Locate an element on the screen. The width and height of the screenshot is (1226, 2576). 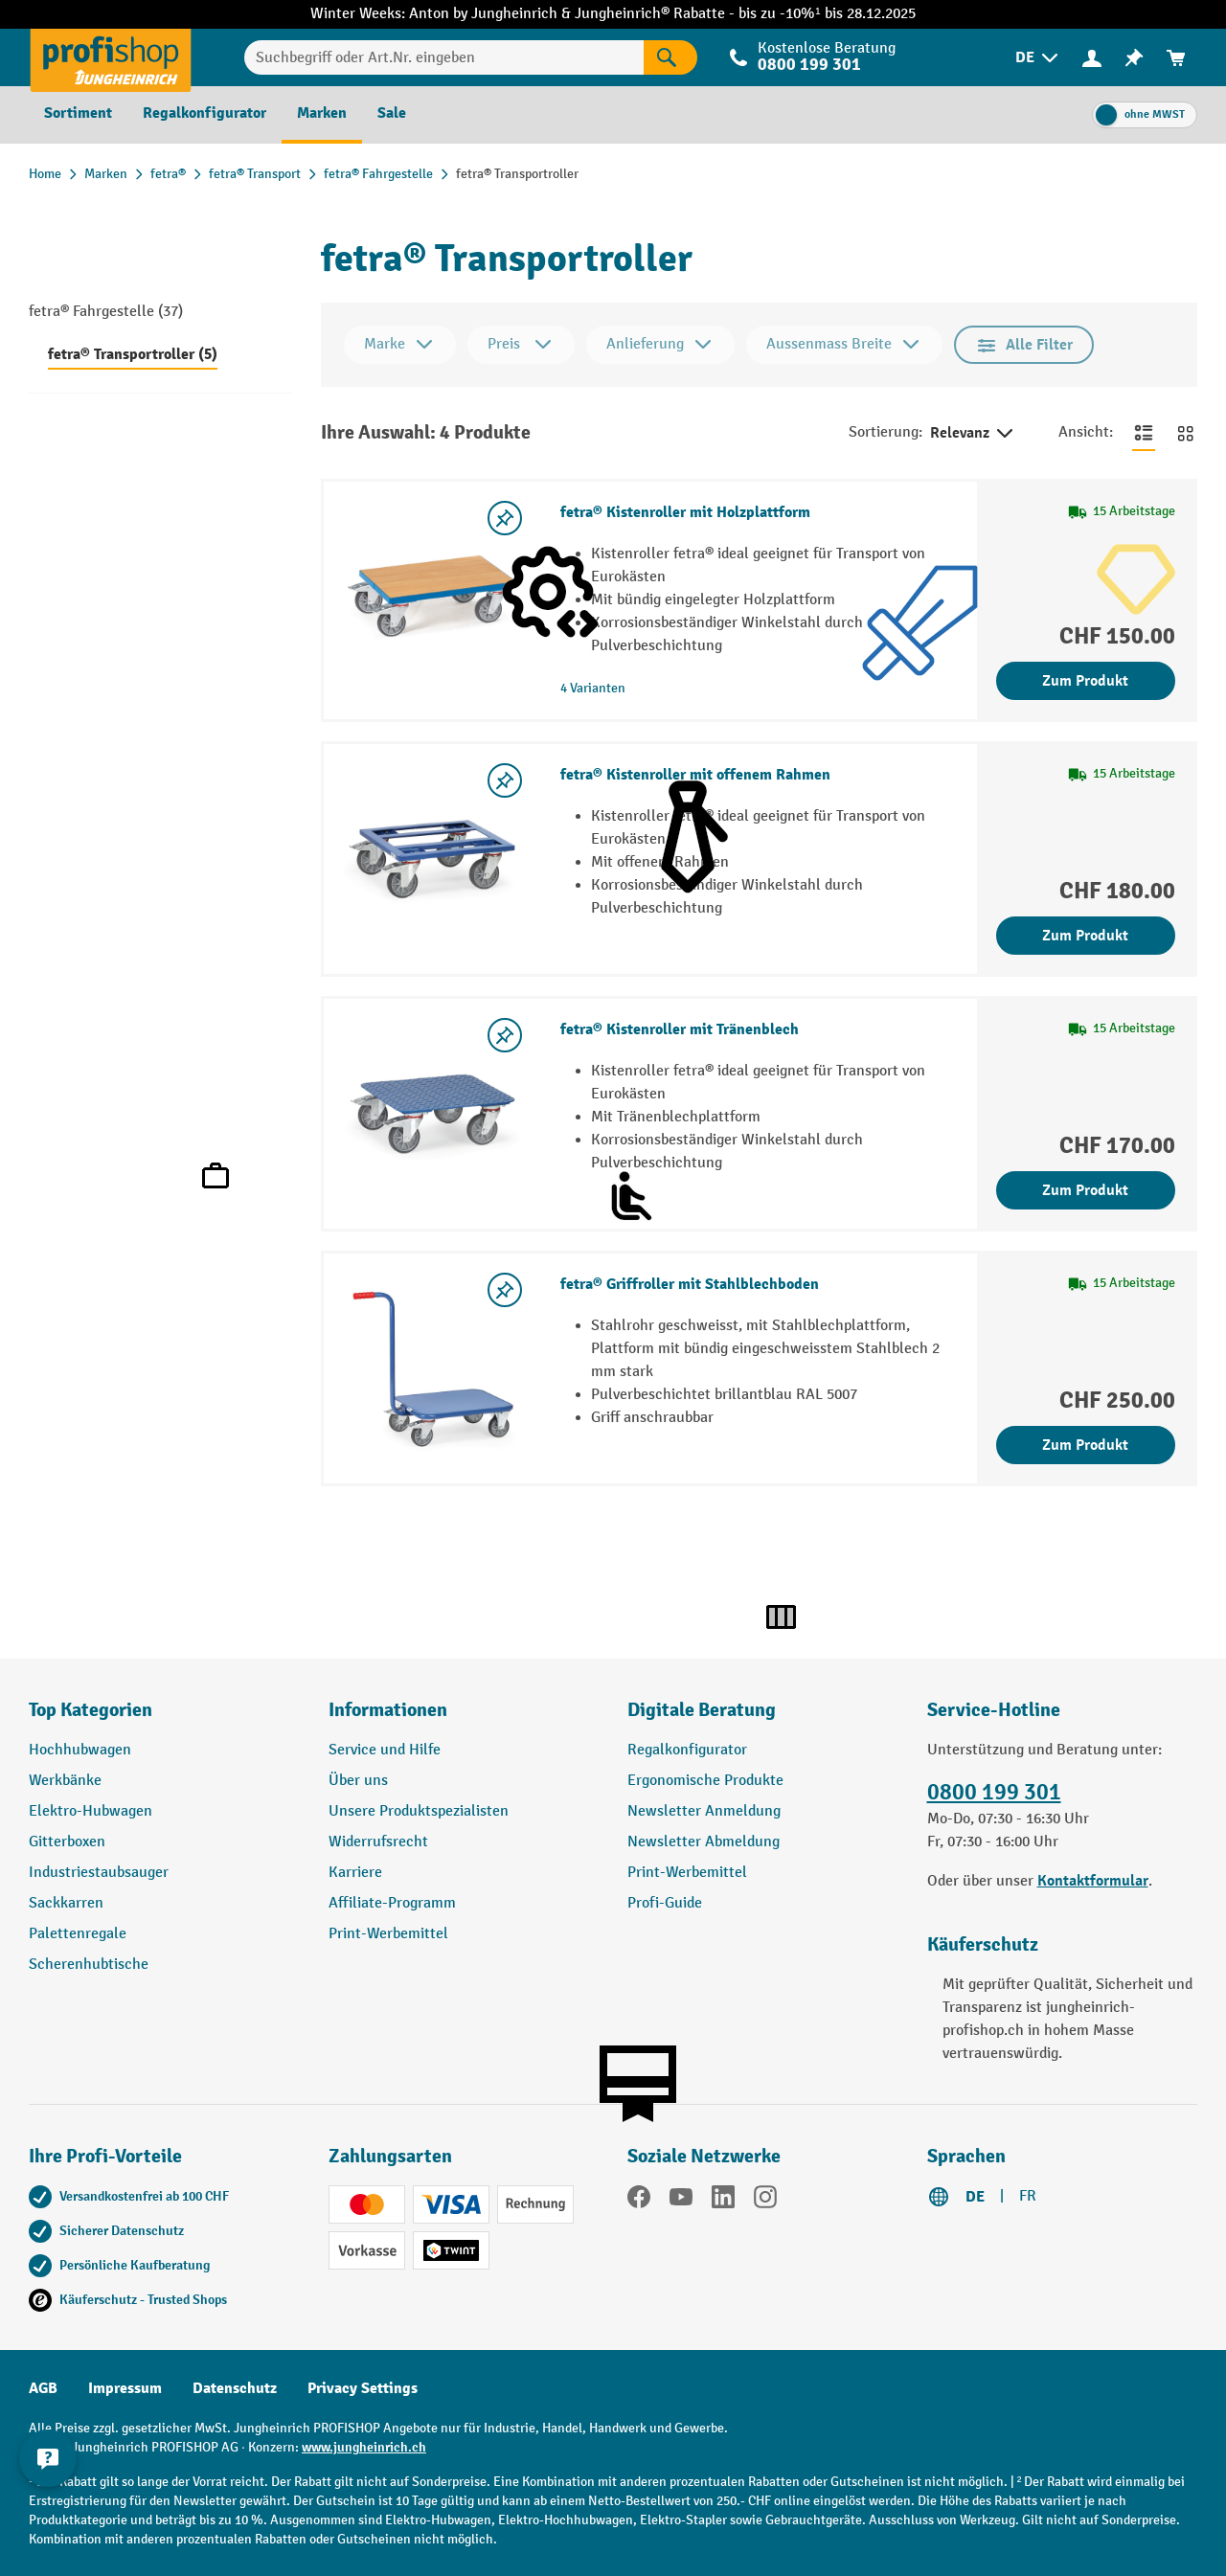
view membership card or subscription details is located at coordinates (638, 2084).